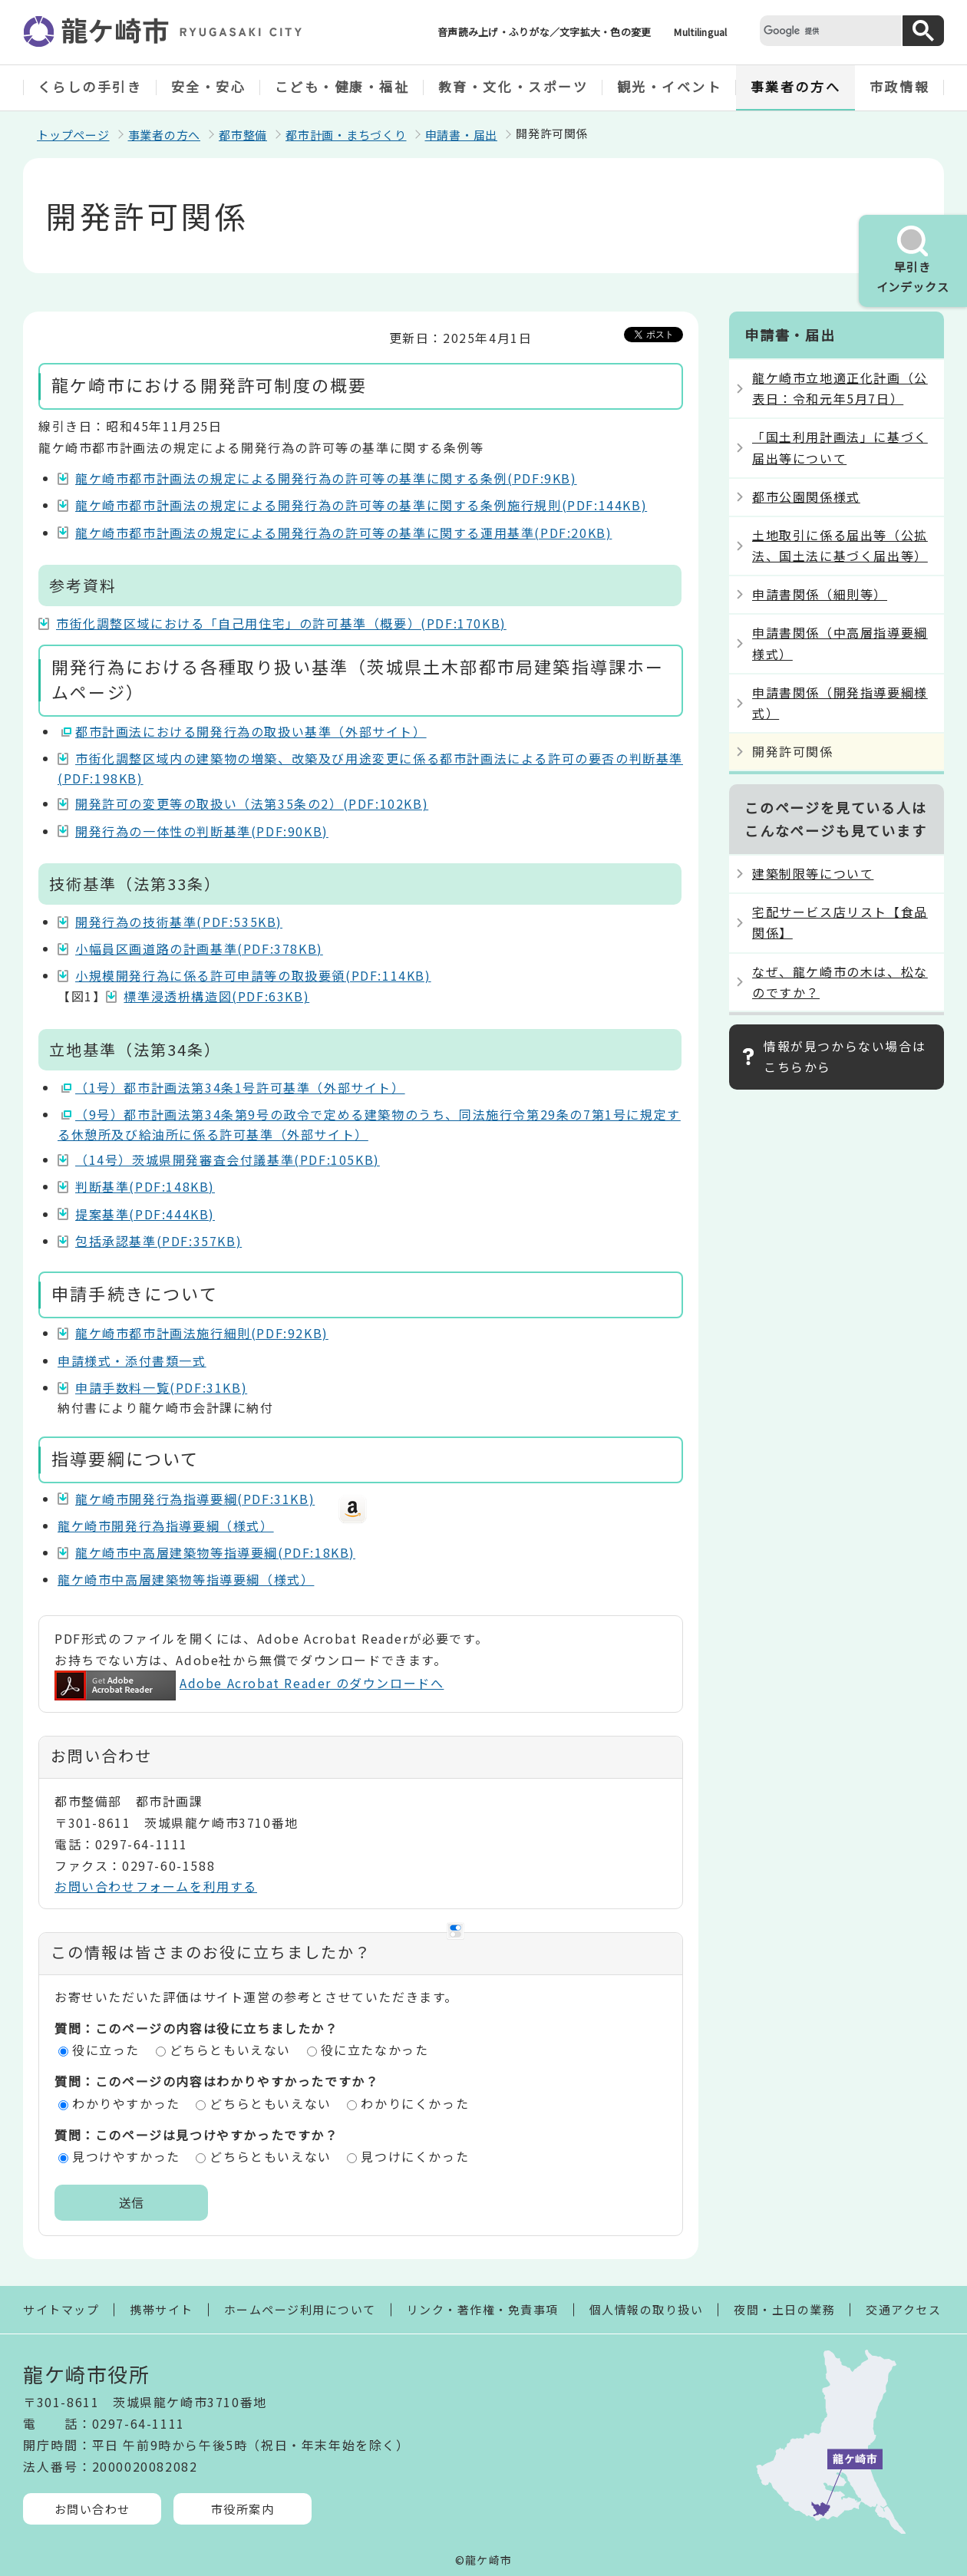  Describe the element at coordinates (352, 1509) in the screenshot. I see `open the Amazon shopping app` at that location.